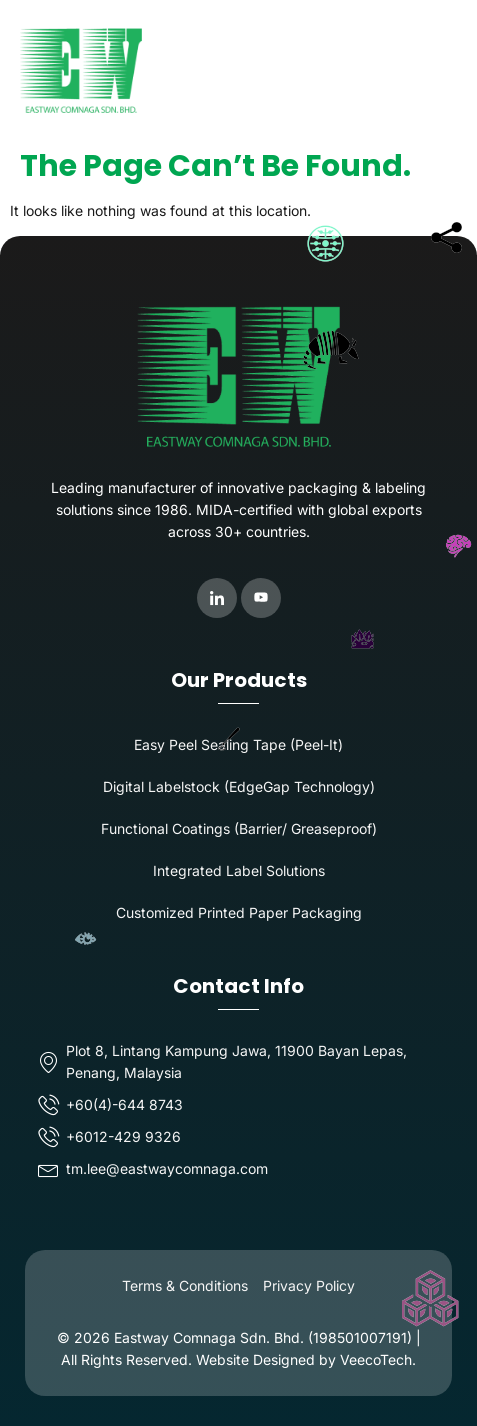 The width and height of the screenshot is (477, 1426). Describe the element at coordinates (331, 350) in the screenshot. I see `armadillo character or avatar selection` at that location.